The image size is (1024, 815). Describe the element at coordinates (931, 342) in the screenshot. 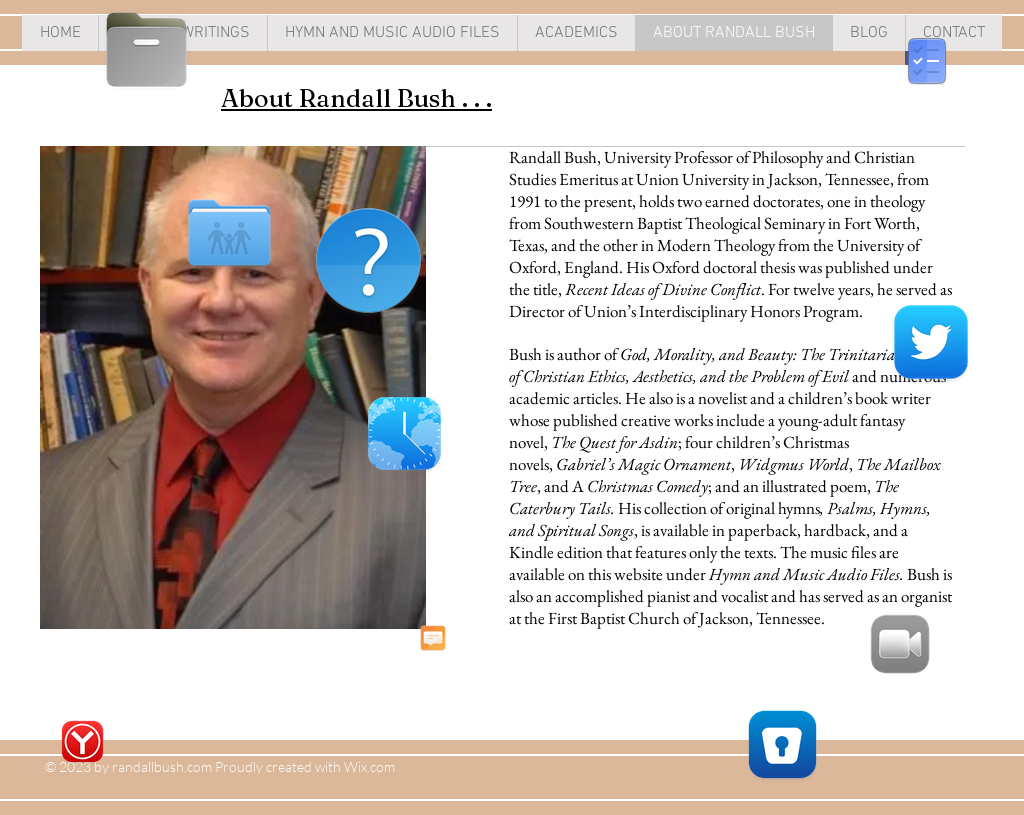

I see `open tweetdeck app` at that location.